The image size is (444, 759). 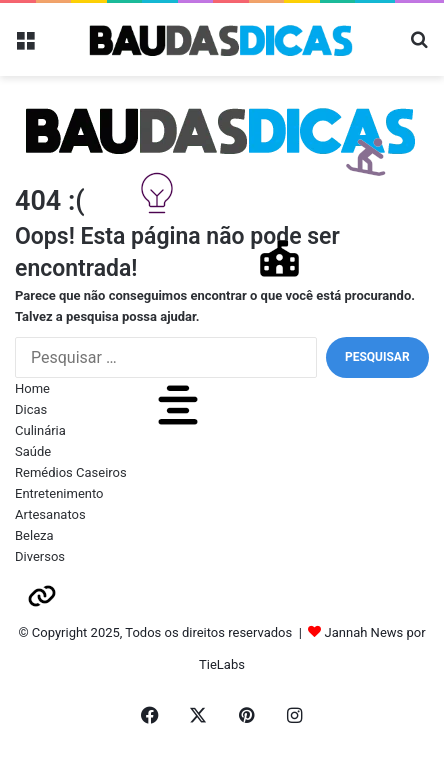 I want to click on toggle idea or tip suggestions, so click(x=157, y=193).